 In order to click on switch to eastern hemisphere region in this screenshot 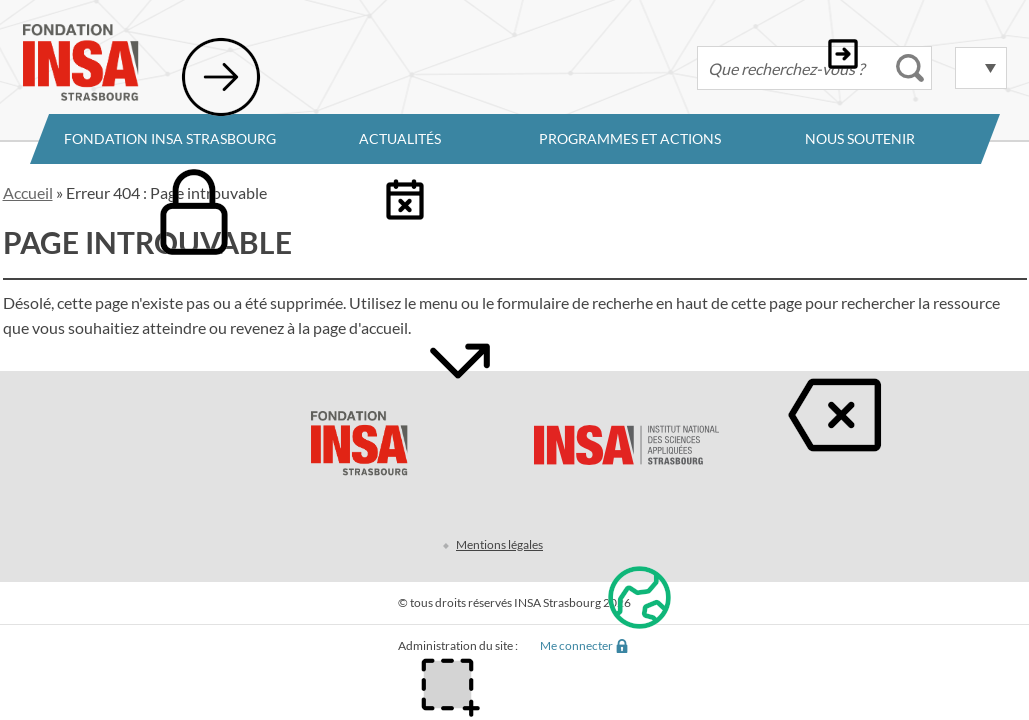, I will do `click(639, 597)`.